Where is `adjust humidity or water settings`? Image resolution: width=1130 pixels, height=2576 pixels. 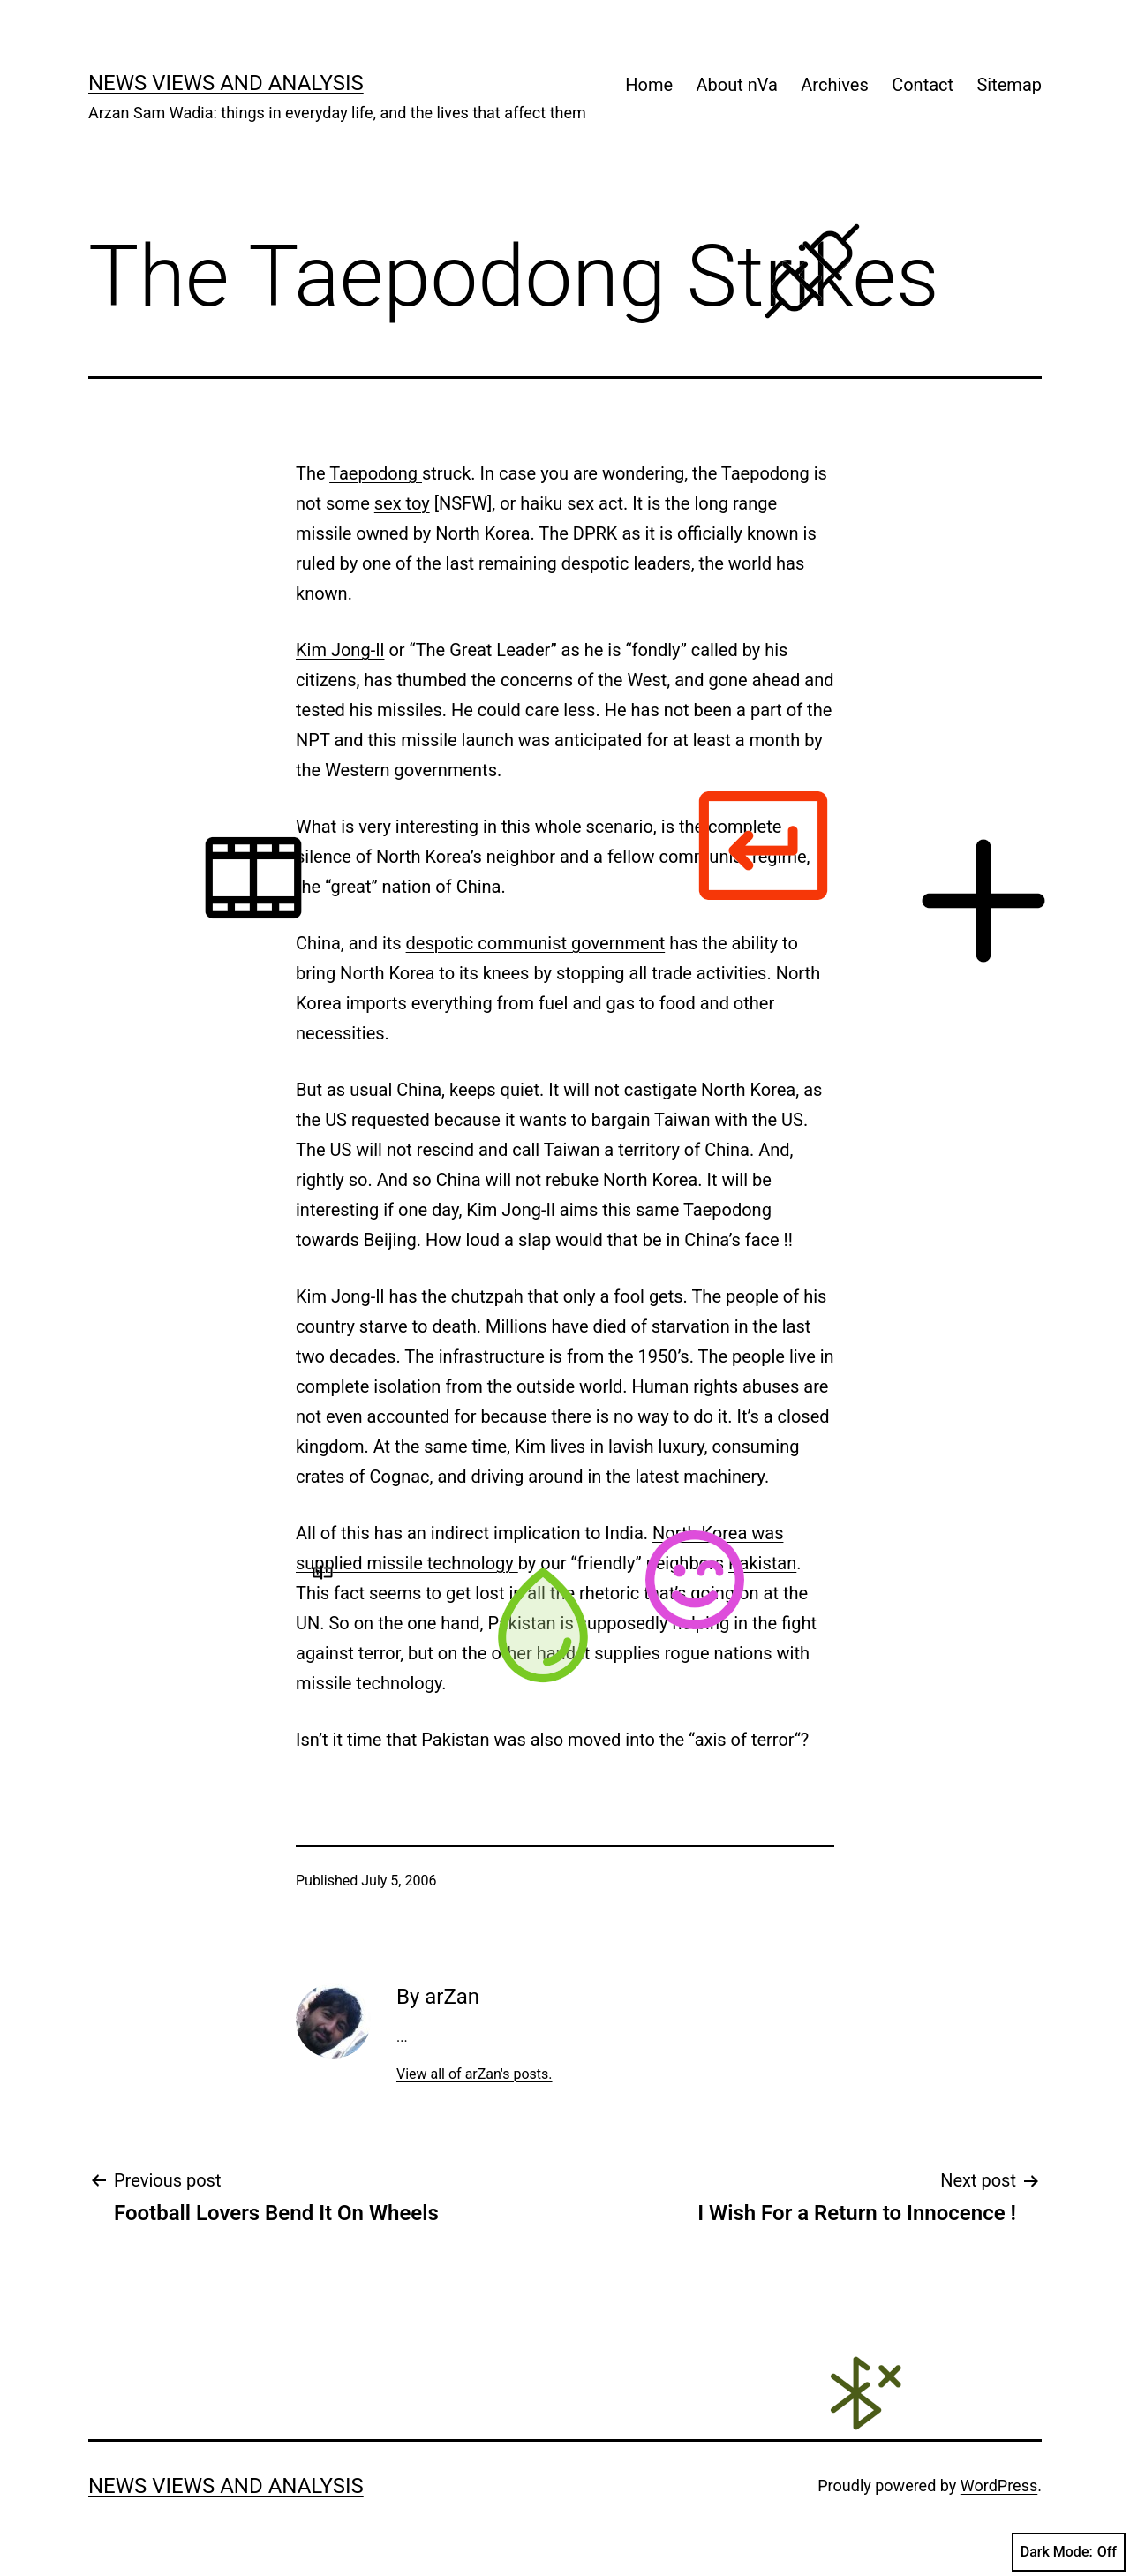
adjust humidity or water settings is located at coordinates (543, 1629).